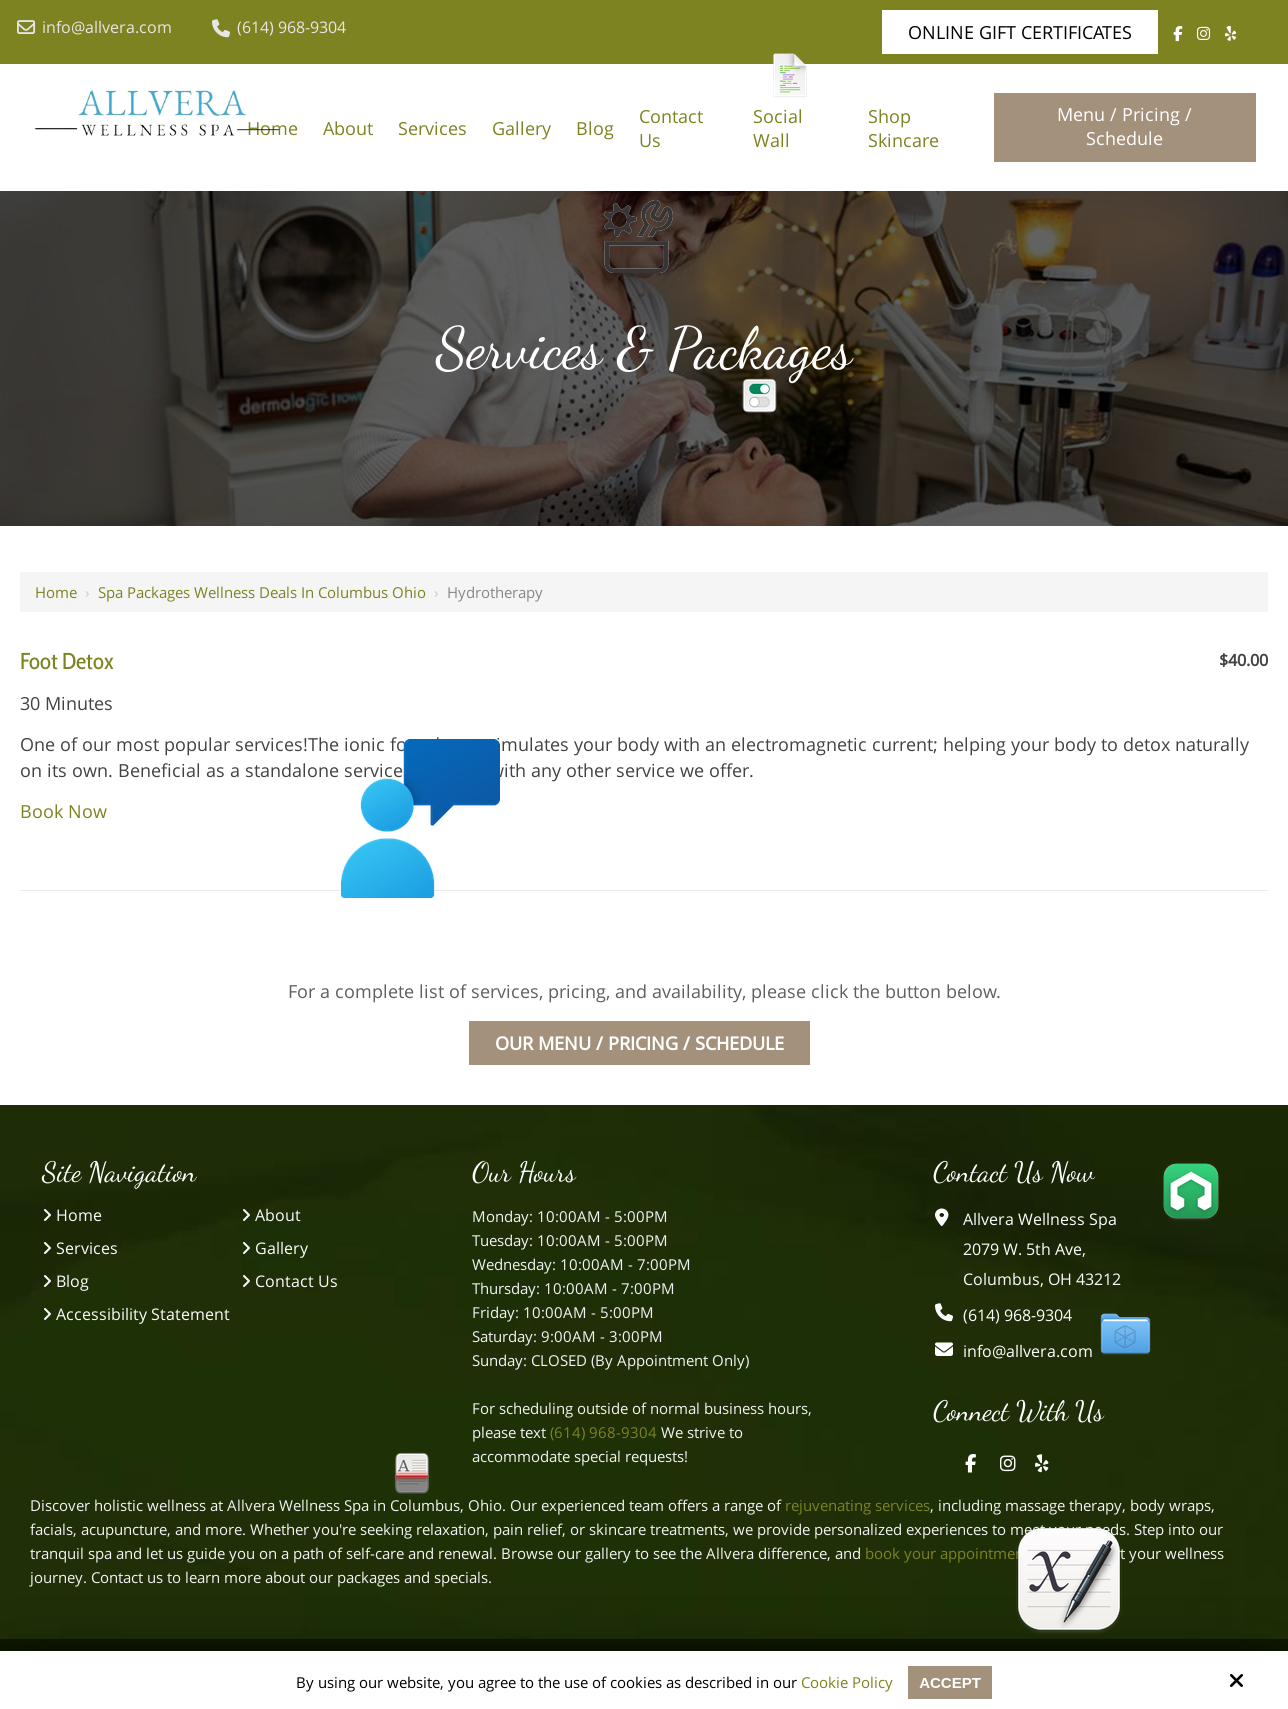 The width and height of the screenshot is (1288, 1709). What do you see at coordinates (636, 236) in the screenshot?
I see `access additional system preferences` at bounding box center [636, 236].